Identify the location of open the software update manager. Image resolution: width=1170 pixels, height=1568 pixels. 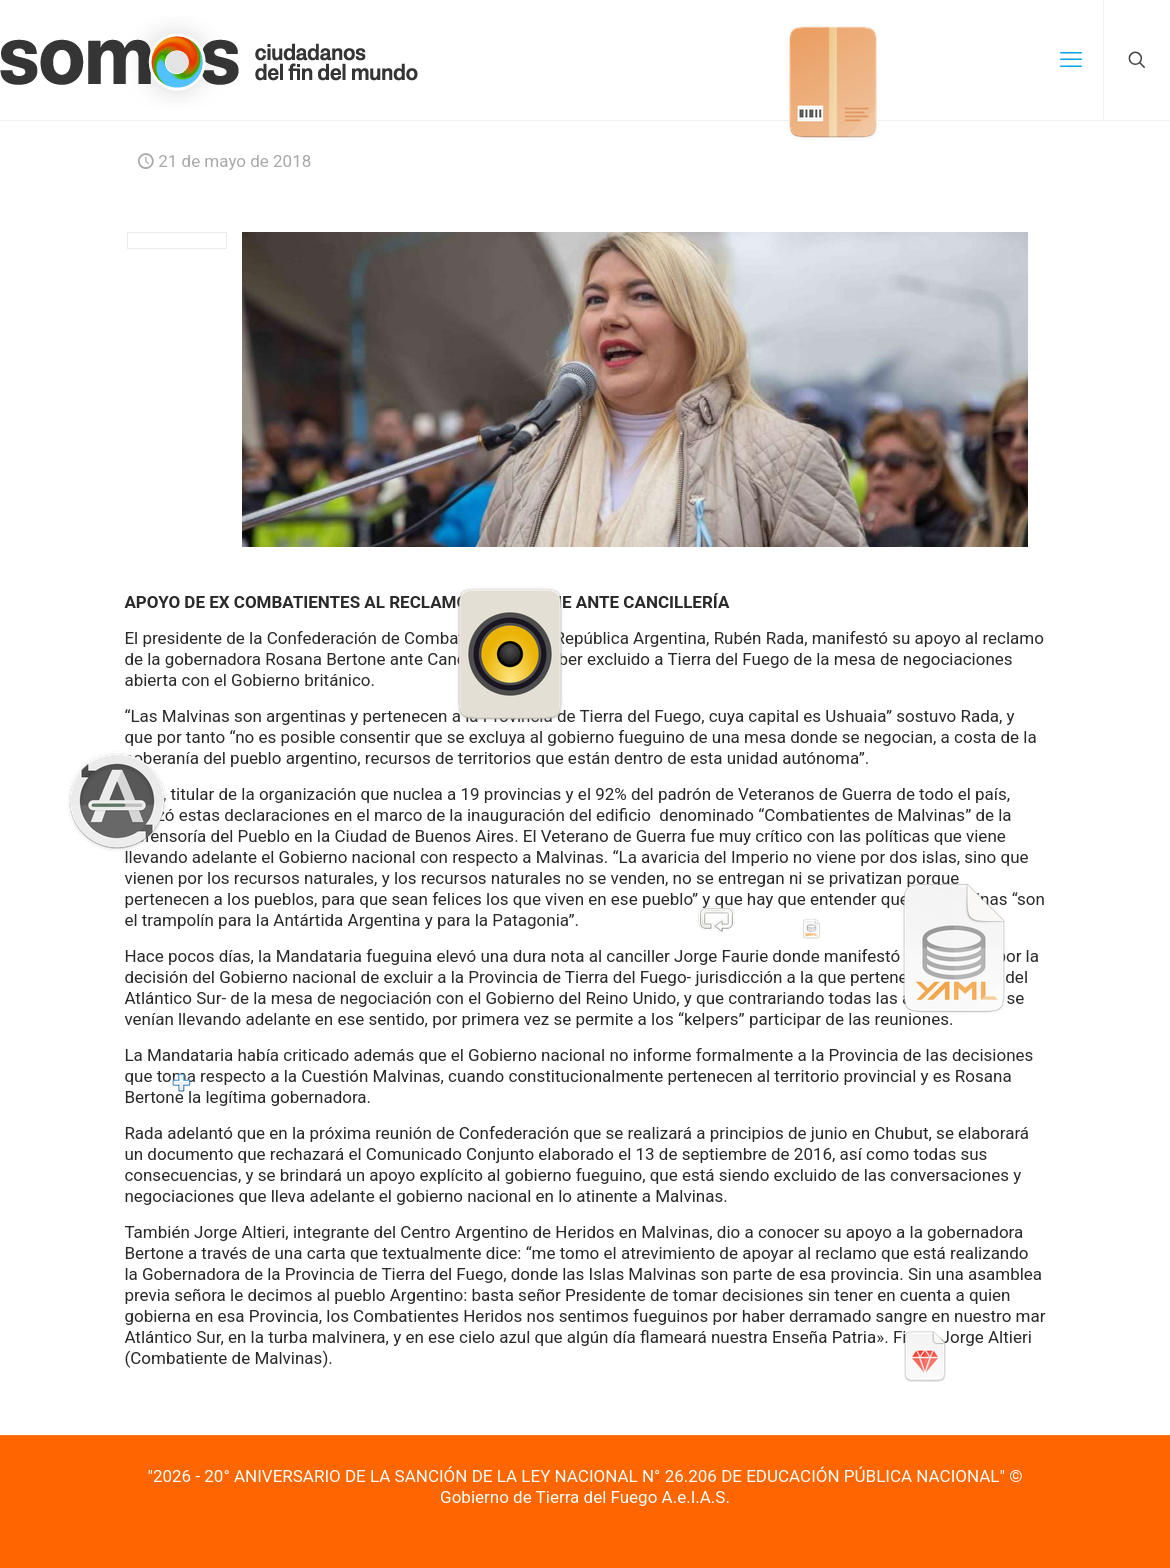
(117, 801).